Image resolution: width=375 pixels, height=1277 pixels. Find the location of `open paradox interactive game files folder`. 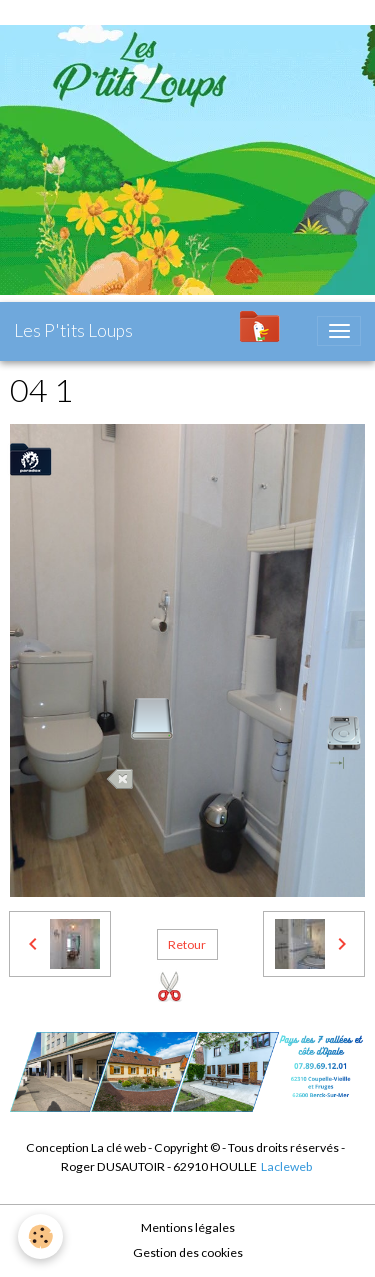

open paradox interactive game files folder is located at coordinates (30, 460).